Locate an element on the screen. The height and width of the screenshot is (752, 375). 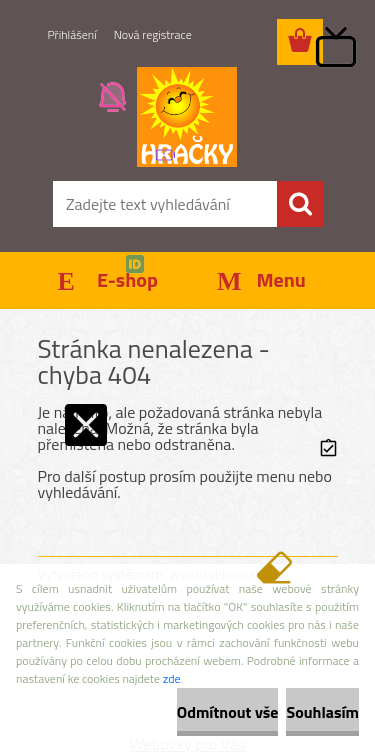
close or dismiss a window is located at coordinates (86, 425).